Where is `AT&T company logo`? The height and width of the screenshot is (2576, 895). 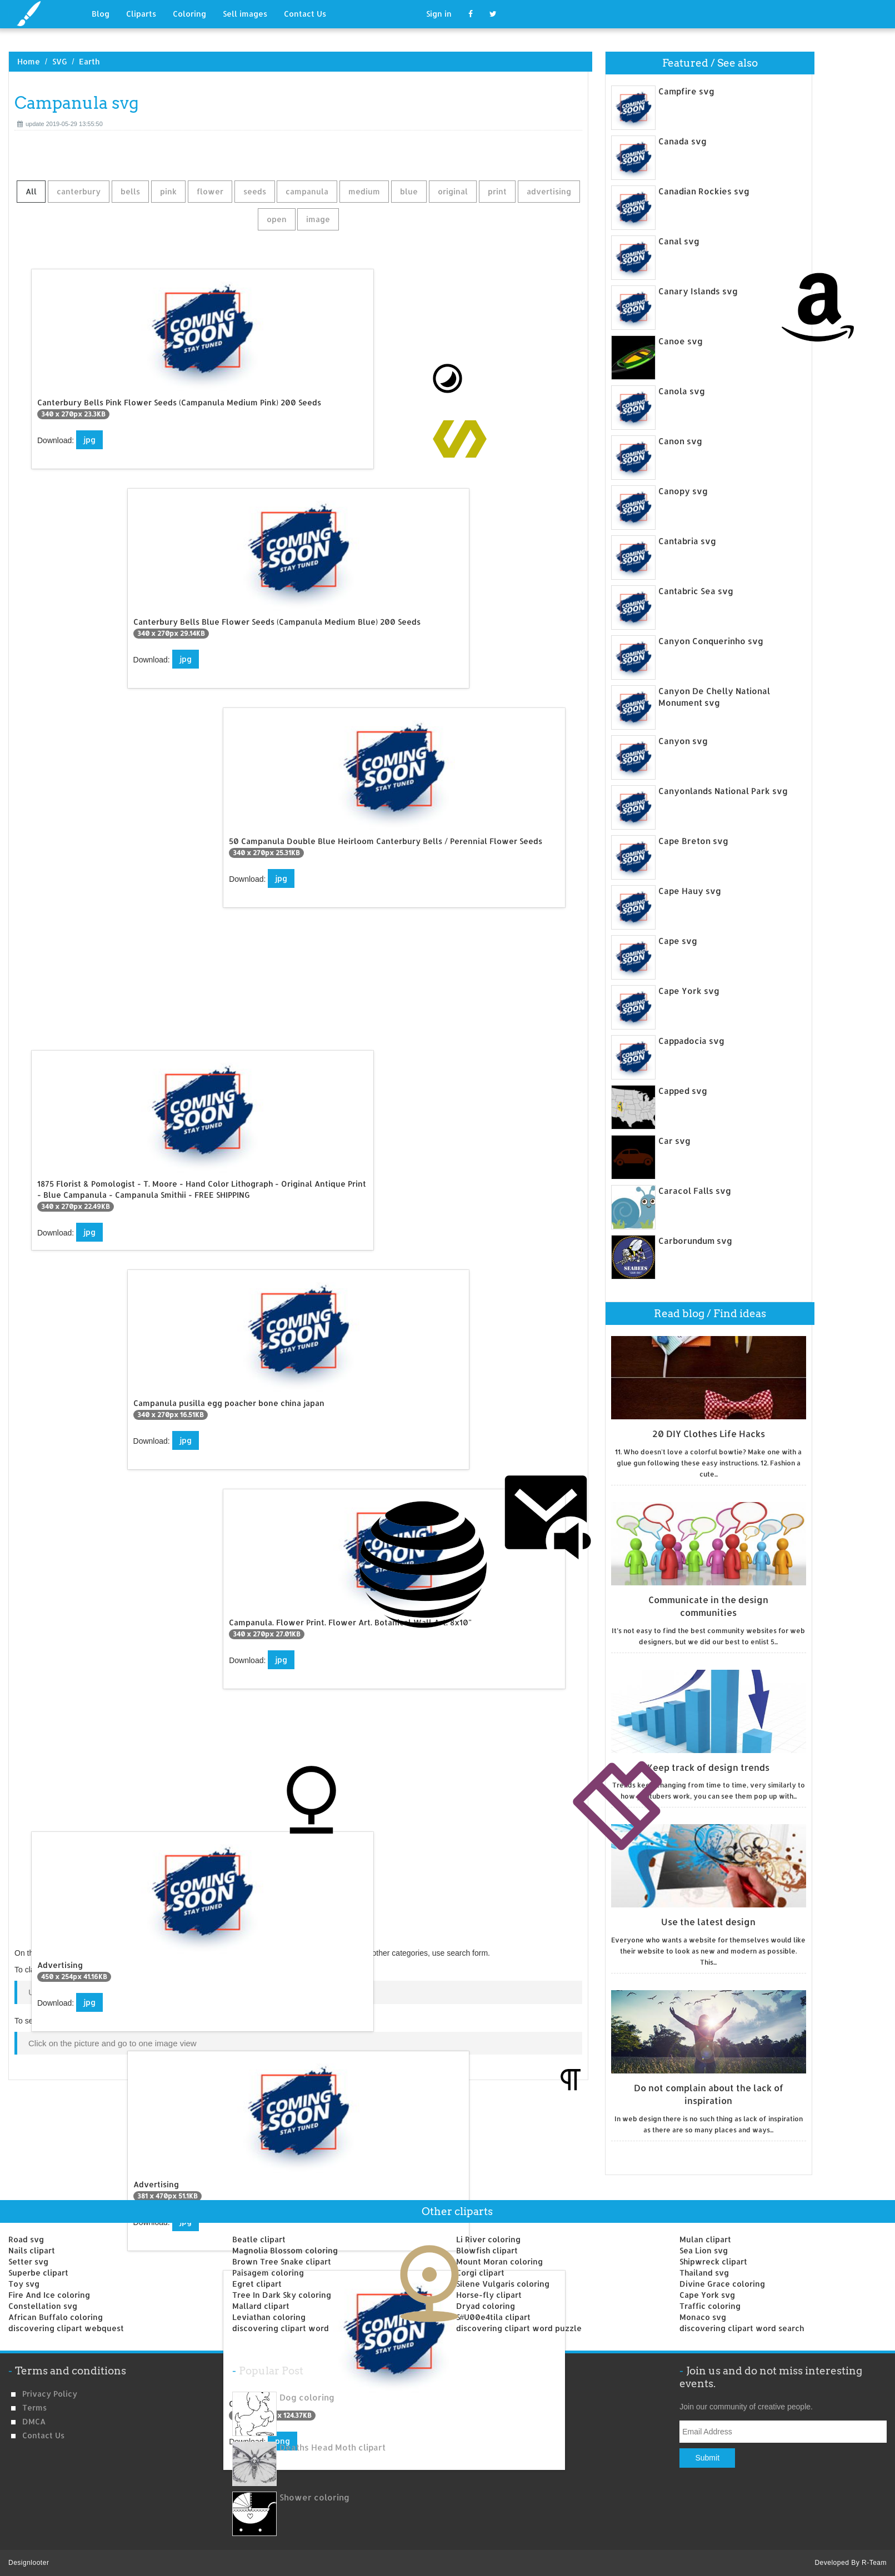
AT&T company logo is located at coordinates (423, 1564).